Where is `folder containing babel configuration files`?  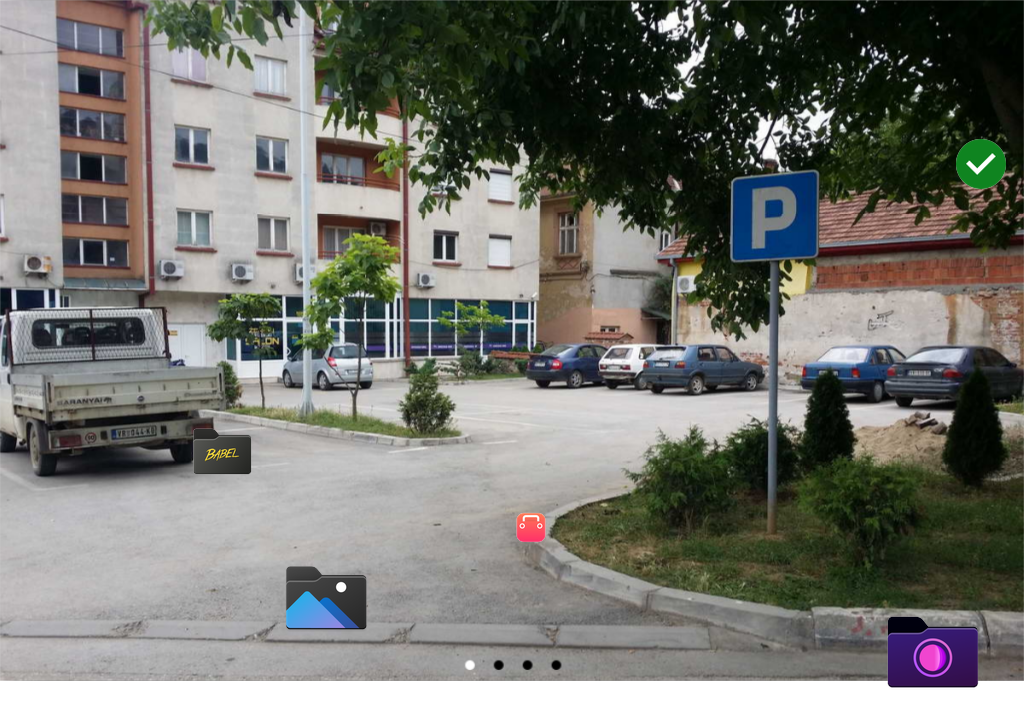
folder containing babel configuration files is located at coordinates (222, 453).